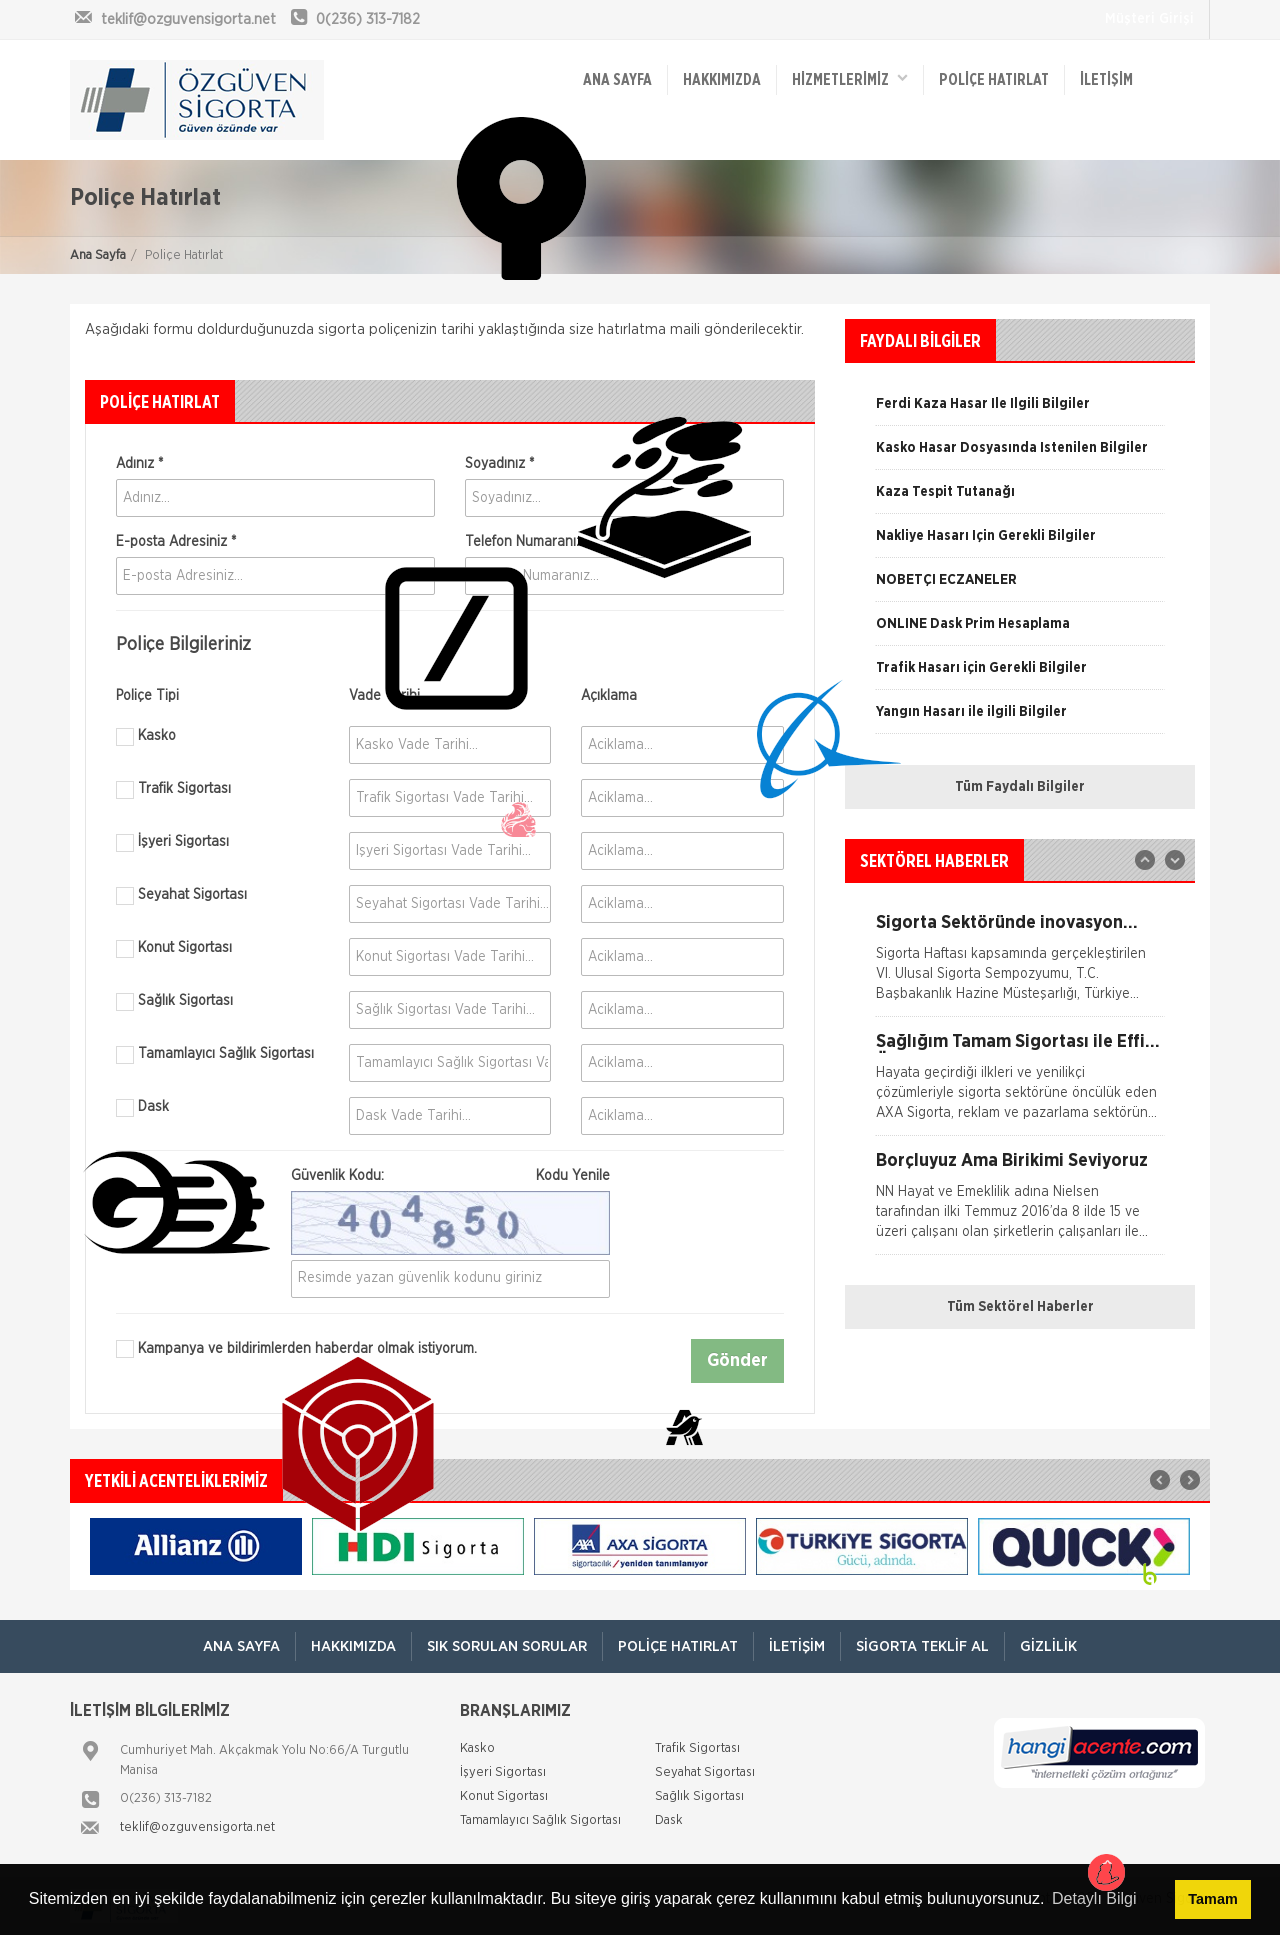  Describe the element at coordinates (1150, 1574) in the screenshot. I see `botble cms logo` at that location.